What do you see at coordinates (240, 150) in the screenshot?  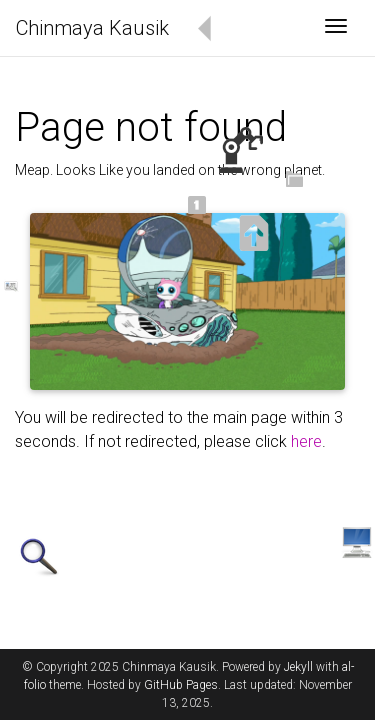 I see `open builder or automation tools` at bounding box center [240, 150].